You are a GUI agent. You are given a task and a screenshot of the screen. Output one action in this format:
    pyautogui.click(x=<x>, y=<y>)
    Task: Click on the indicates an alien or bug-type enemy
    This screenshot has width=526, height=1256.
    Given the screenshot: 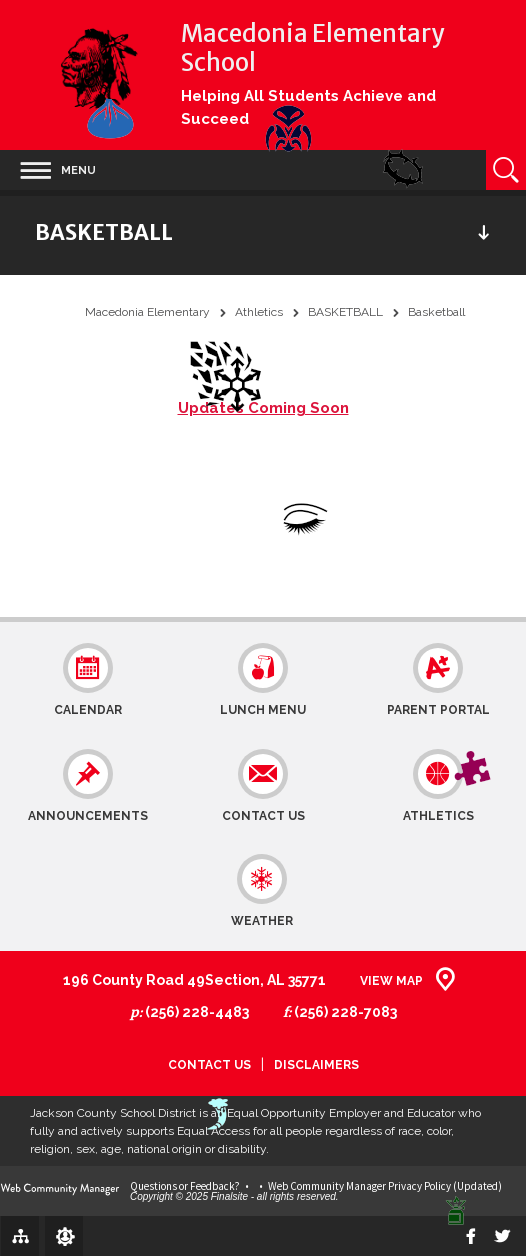 What is the action you would take?
    pyautogui.click(x=288, y=128)
    